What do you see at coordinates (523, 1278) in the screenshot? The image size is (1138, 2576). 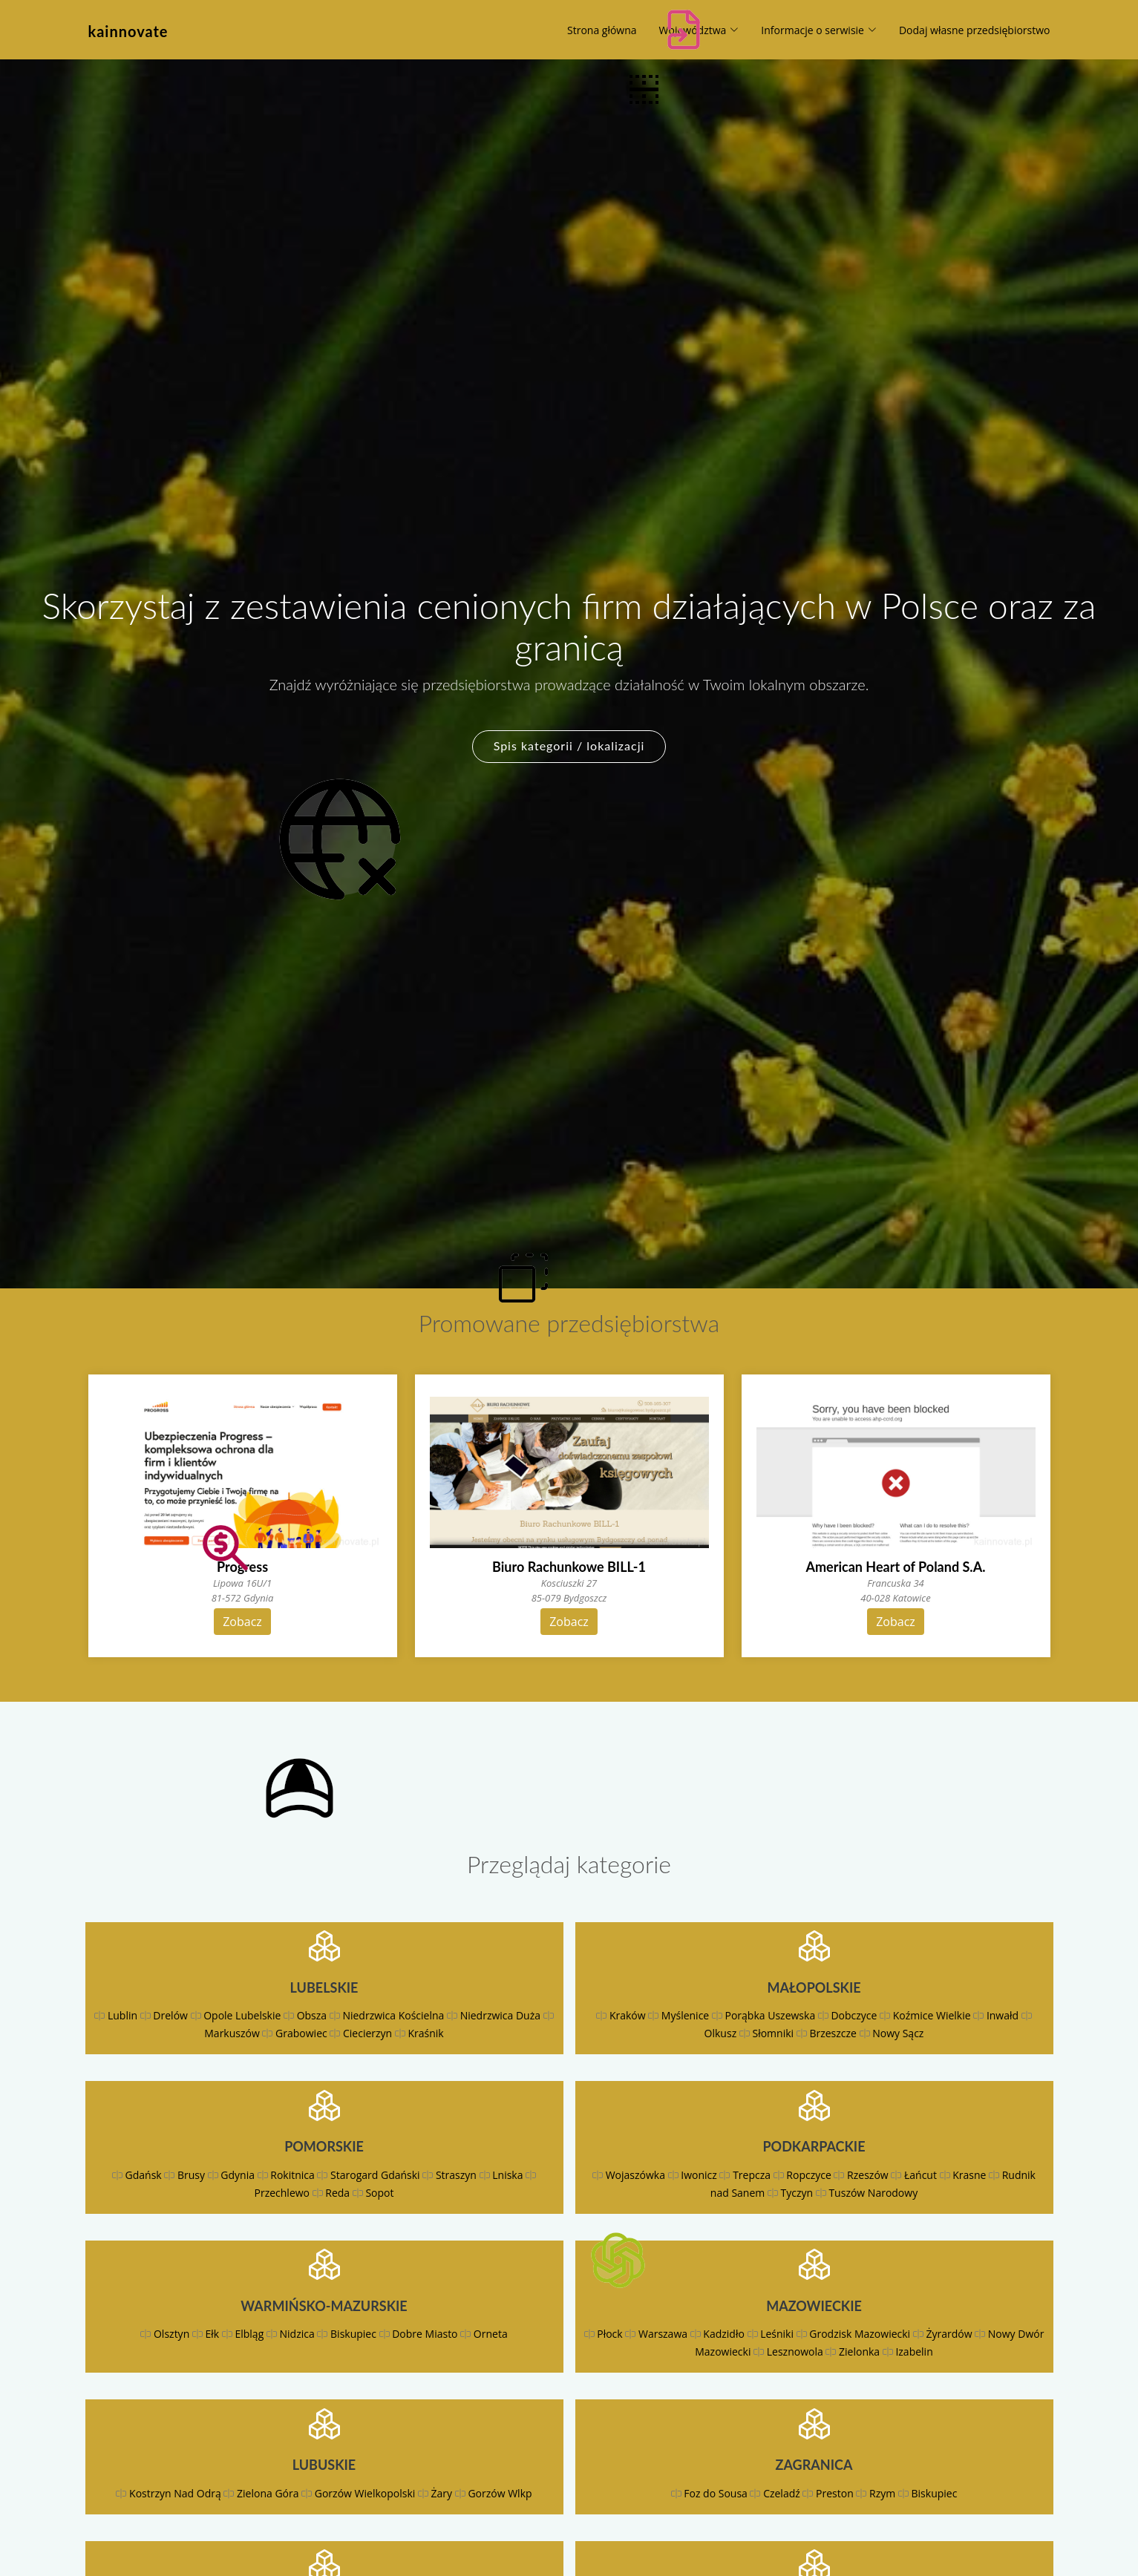 I see `send selected element to background layer` at bounding box center [523, 1278].